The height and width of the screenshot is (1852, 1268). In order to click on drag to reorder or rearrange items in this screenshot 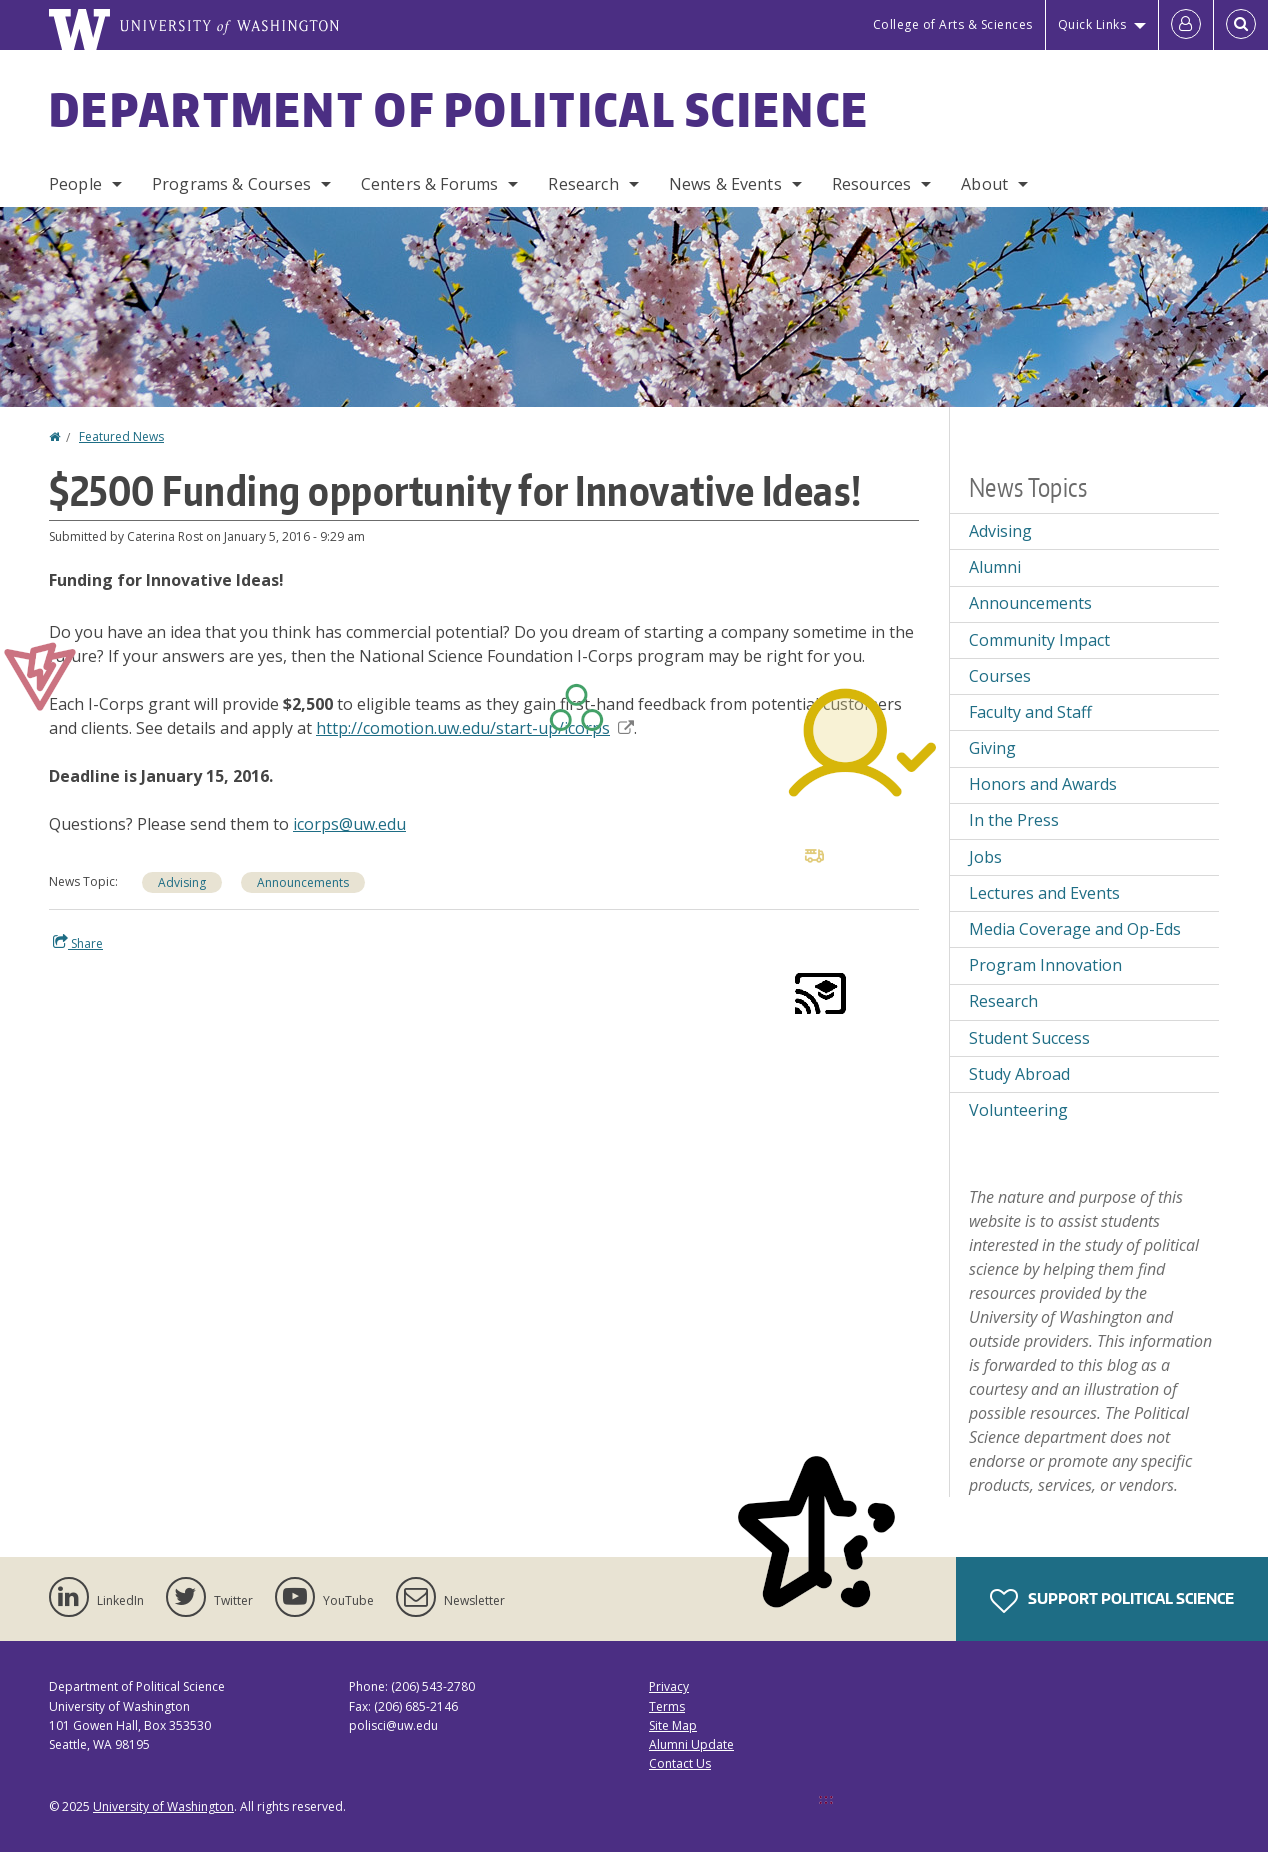, I will do `click(826, 1800)`.